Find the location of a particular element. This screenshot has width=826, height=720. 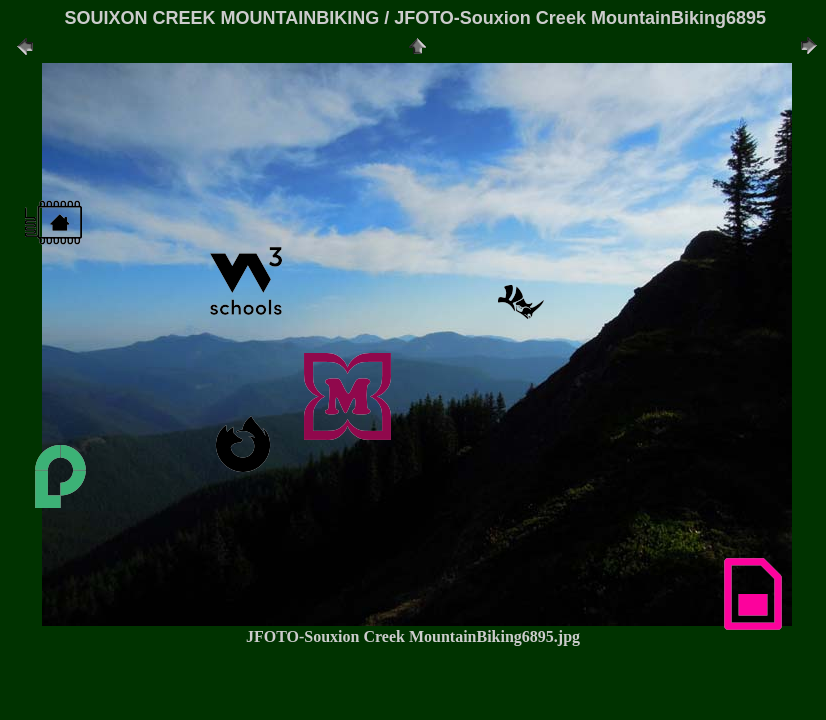

manage sim card settings is located at coordinates (753, 594).